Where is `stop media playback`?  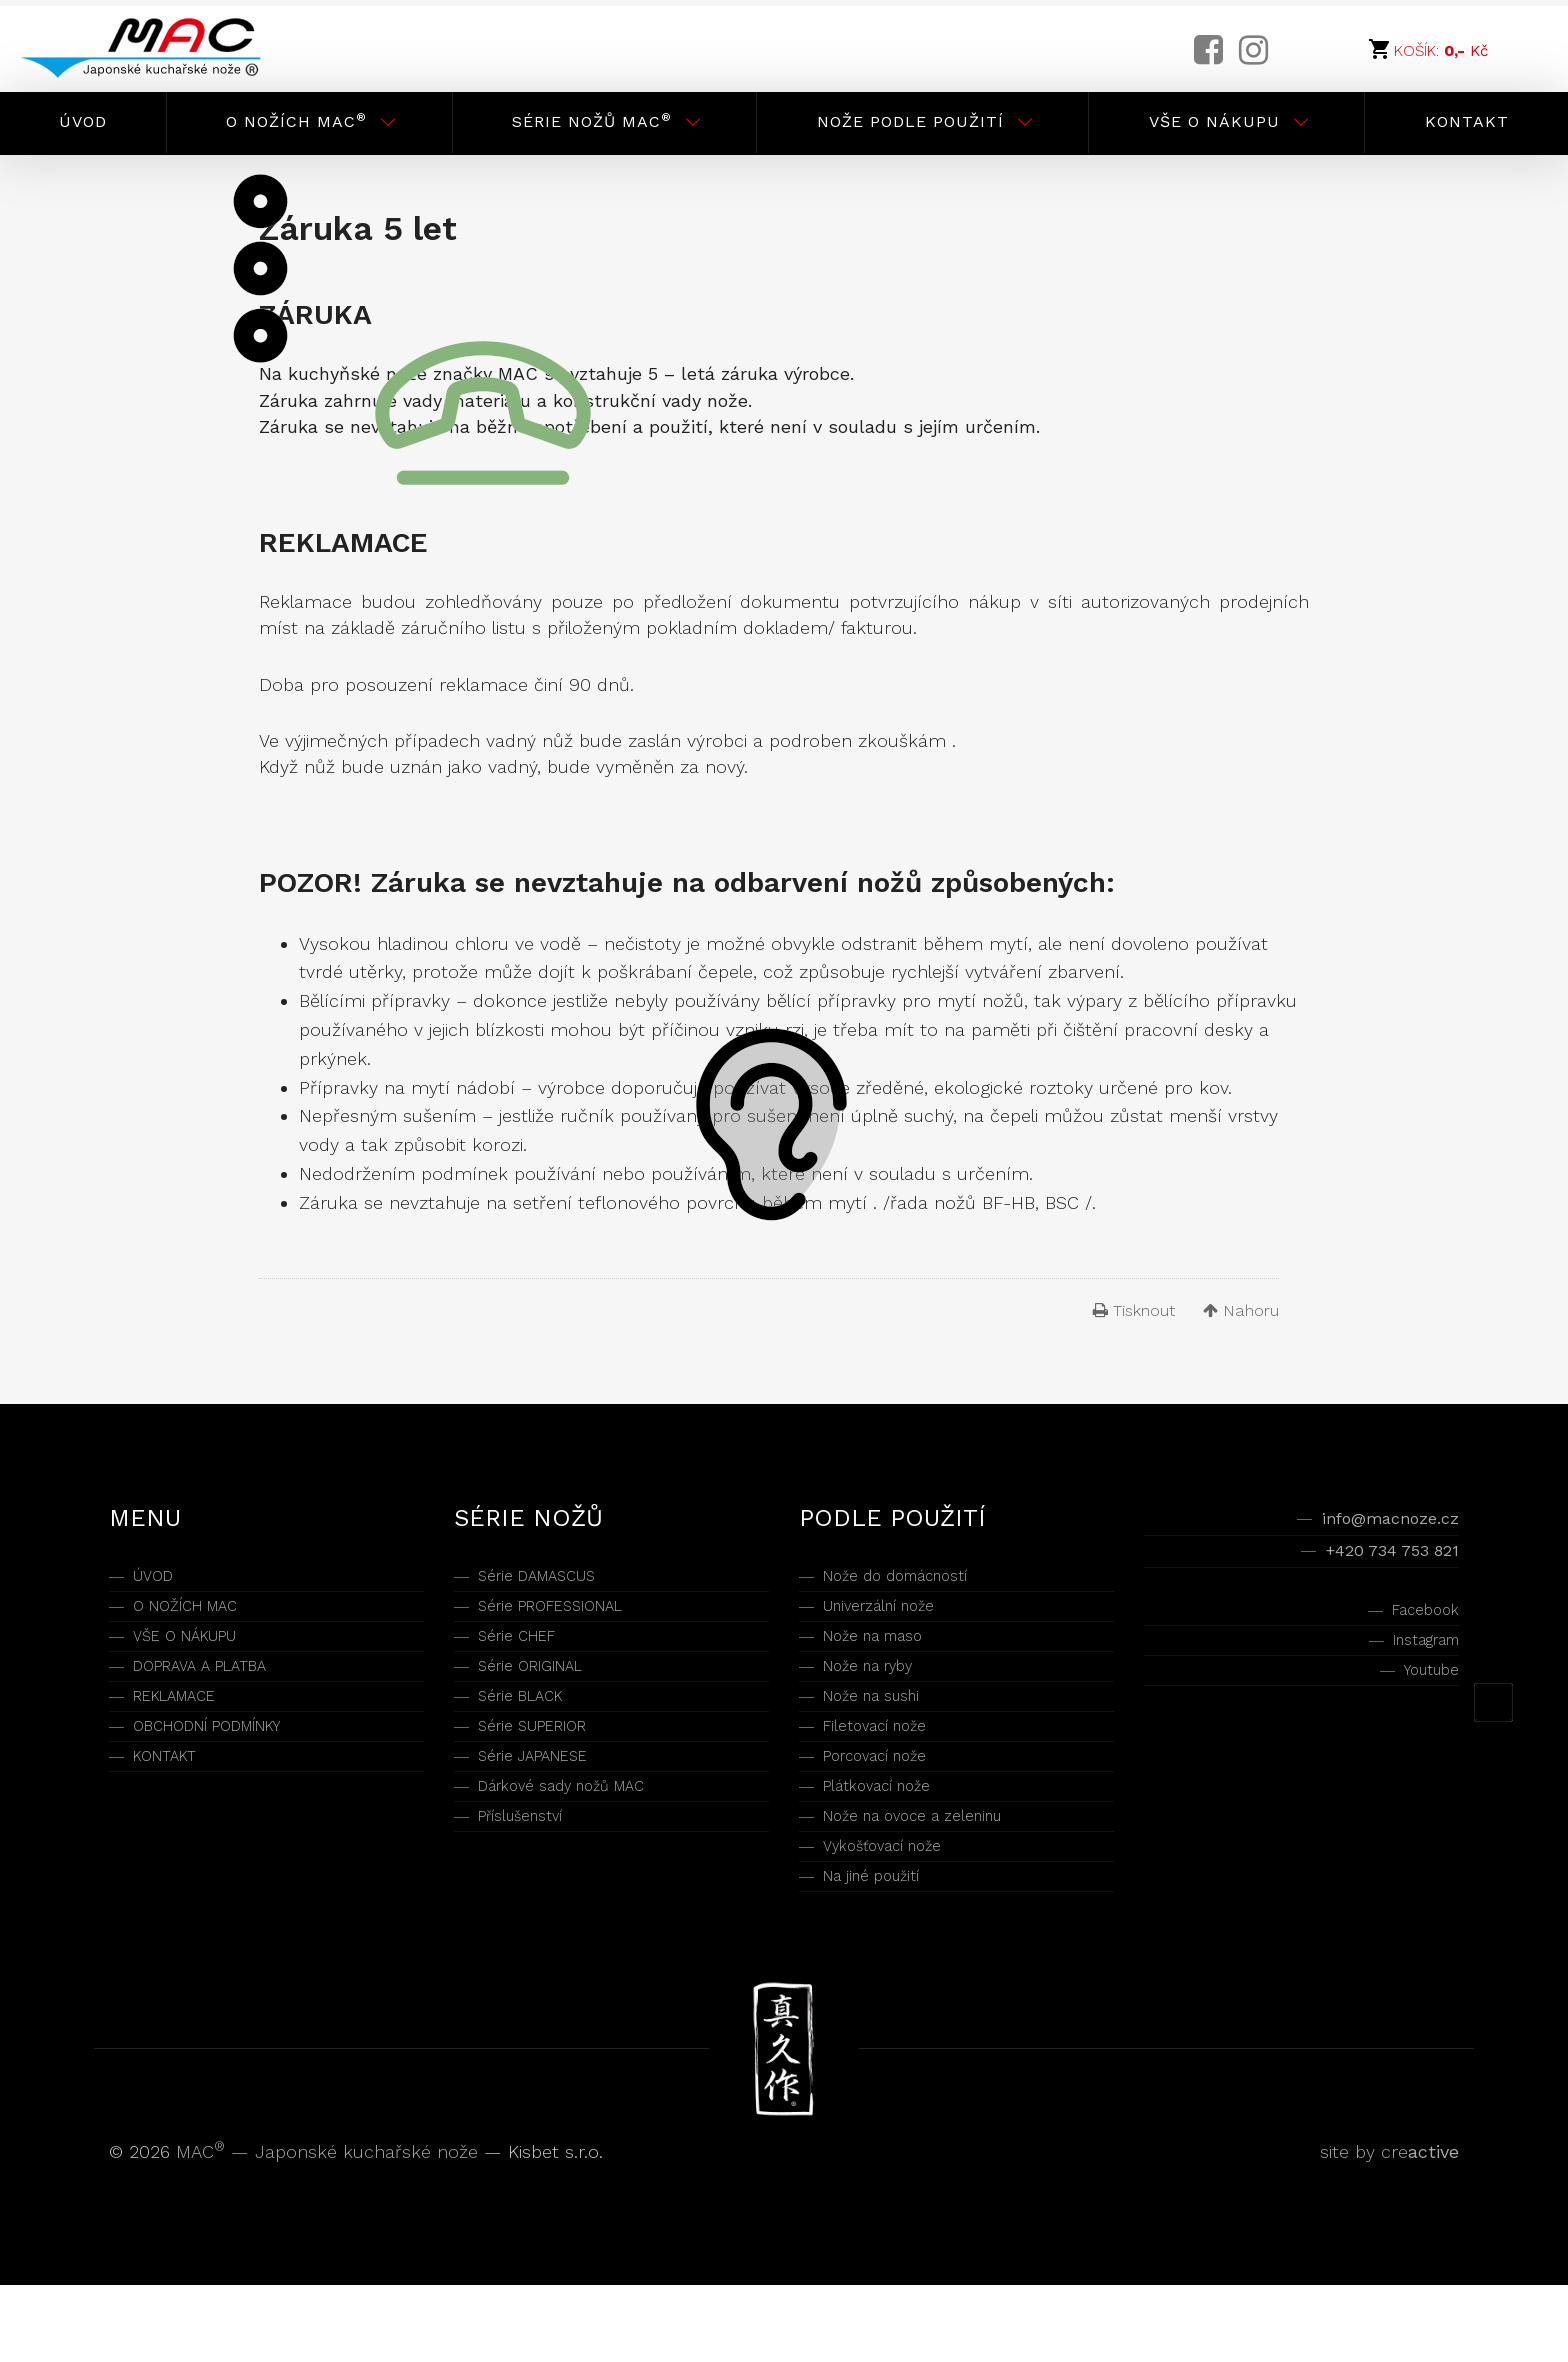
stop media playback is located at coordinates (1493, 1702).